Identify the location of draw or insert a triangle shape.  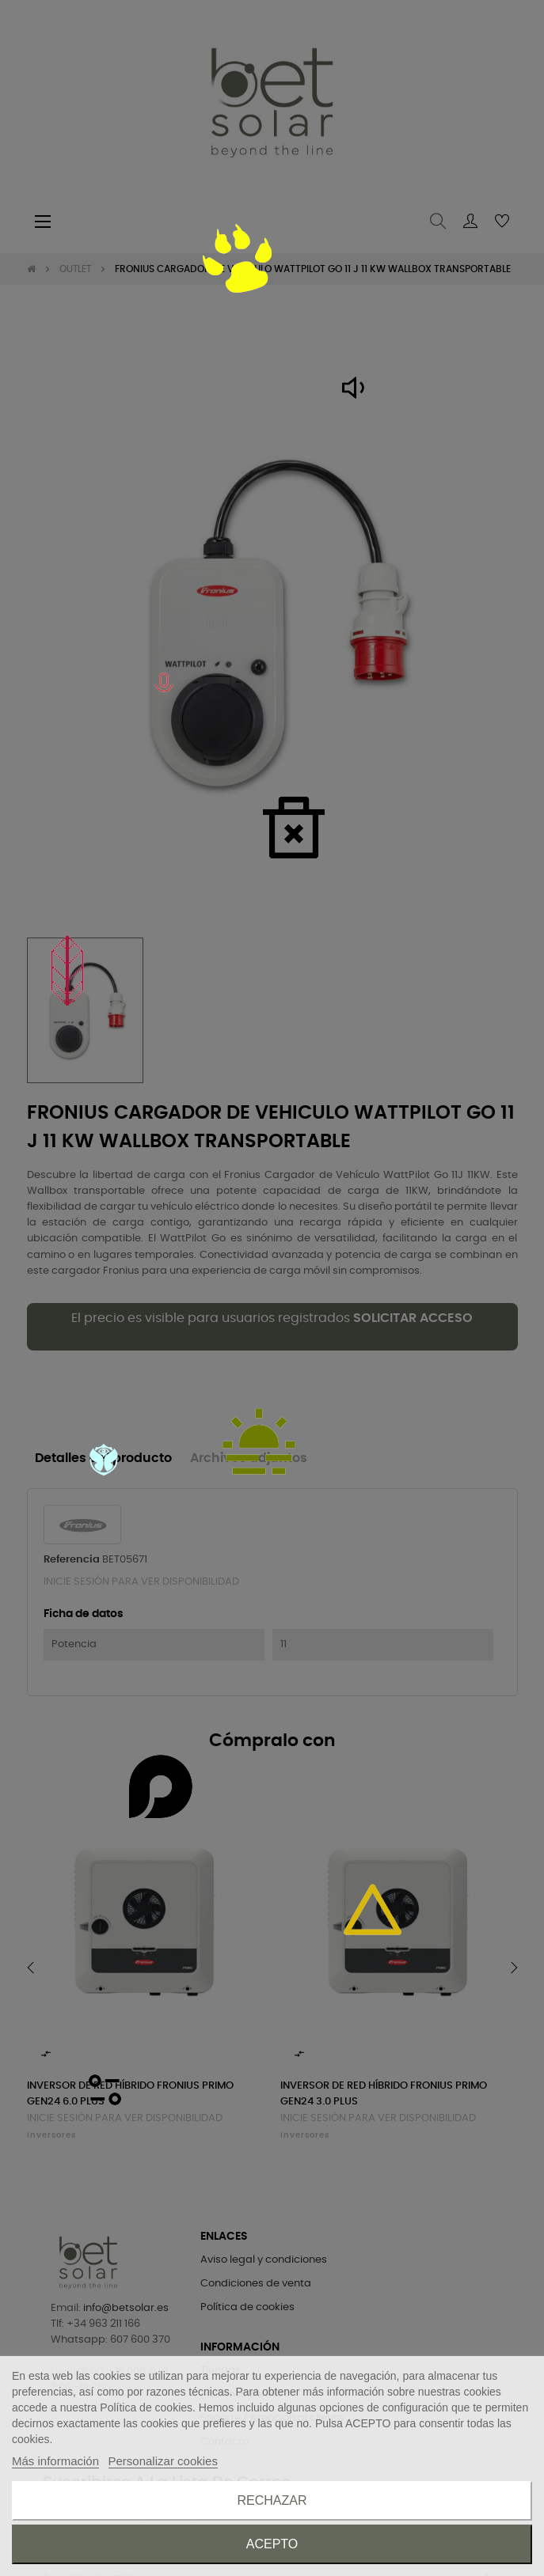
(372, 1910).